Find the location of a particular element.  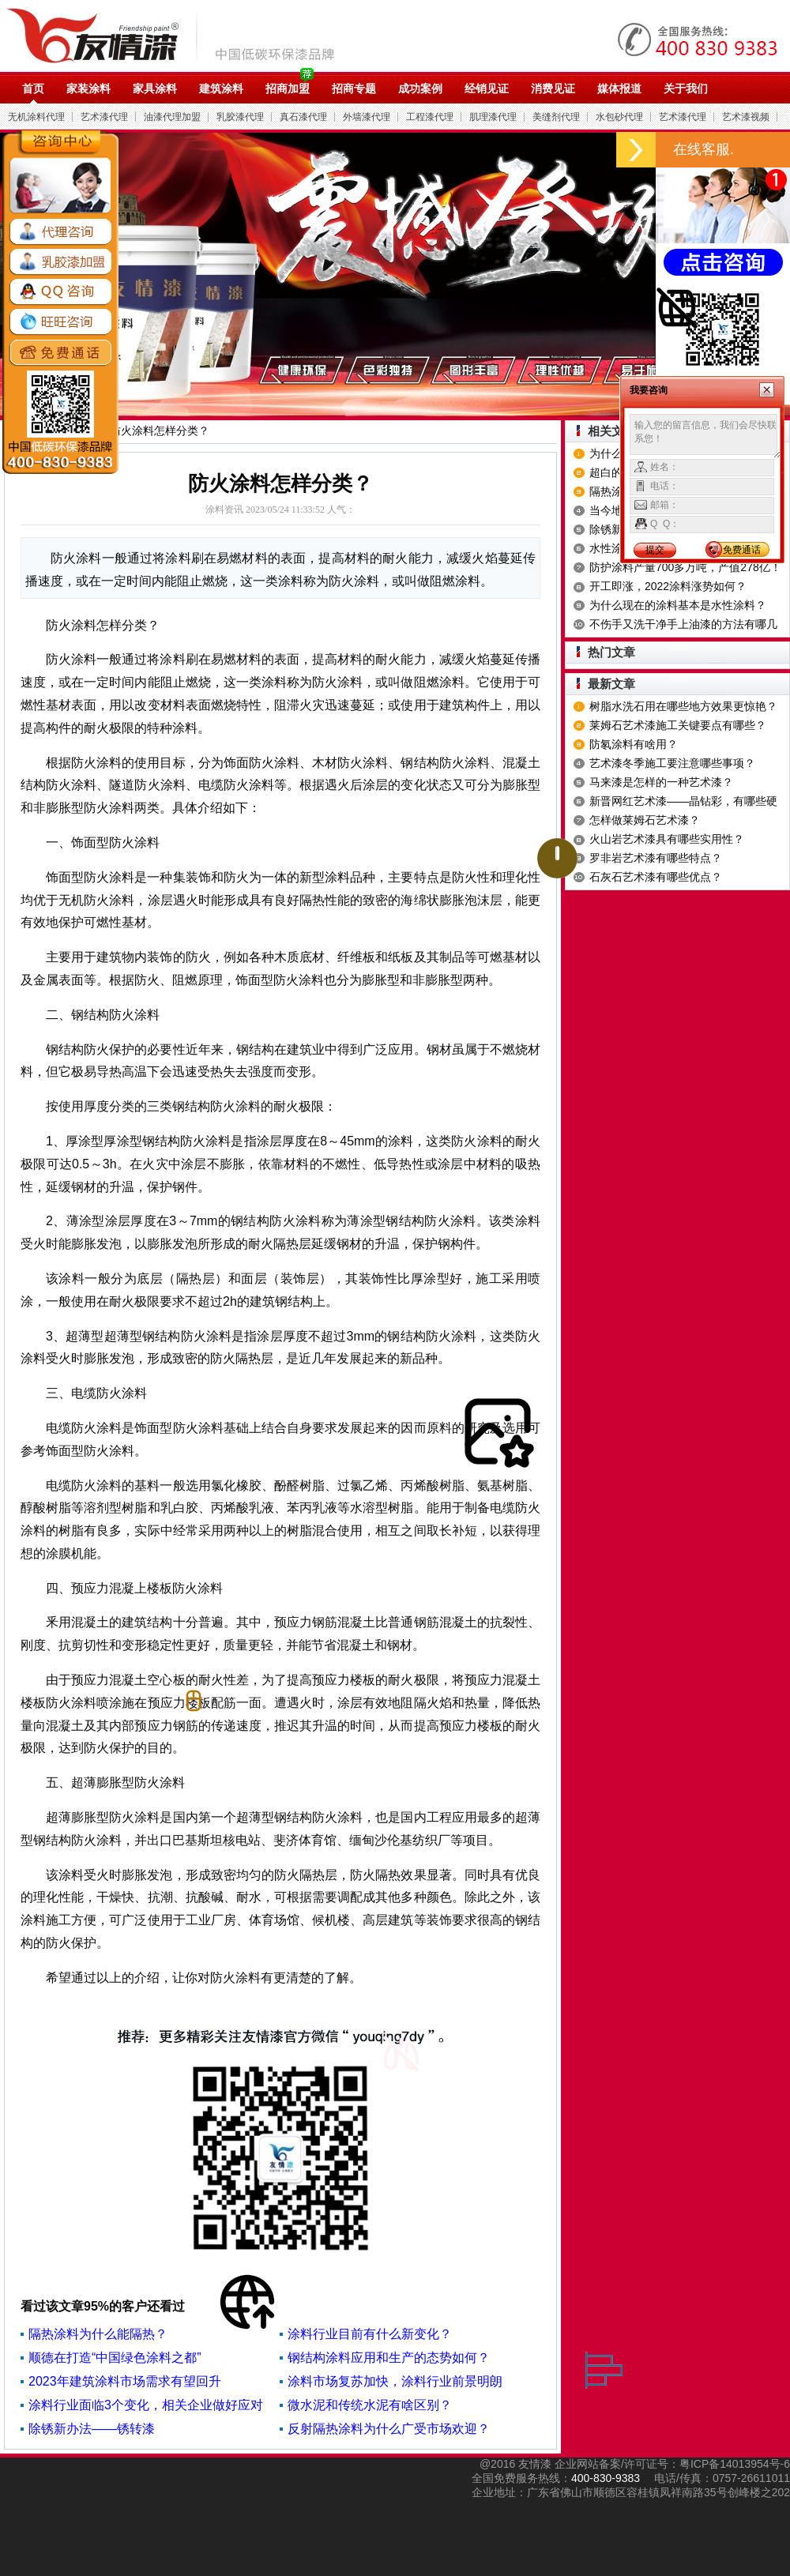

view horizontal bar chart data is located at coordinates (602, 2370).